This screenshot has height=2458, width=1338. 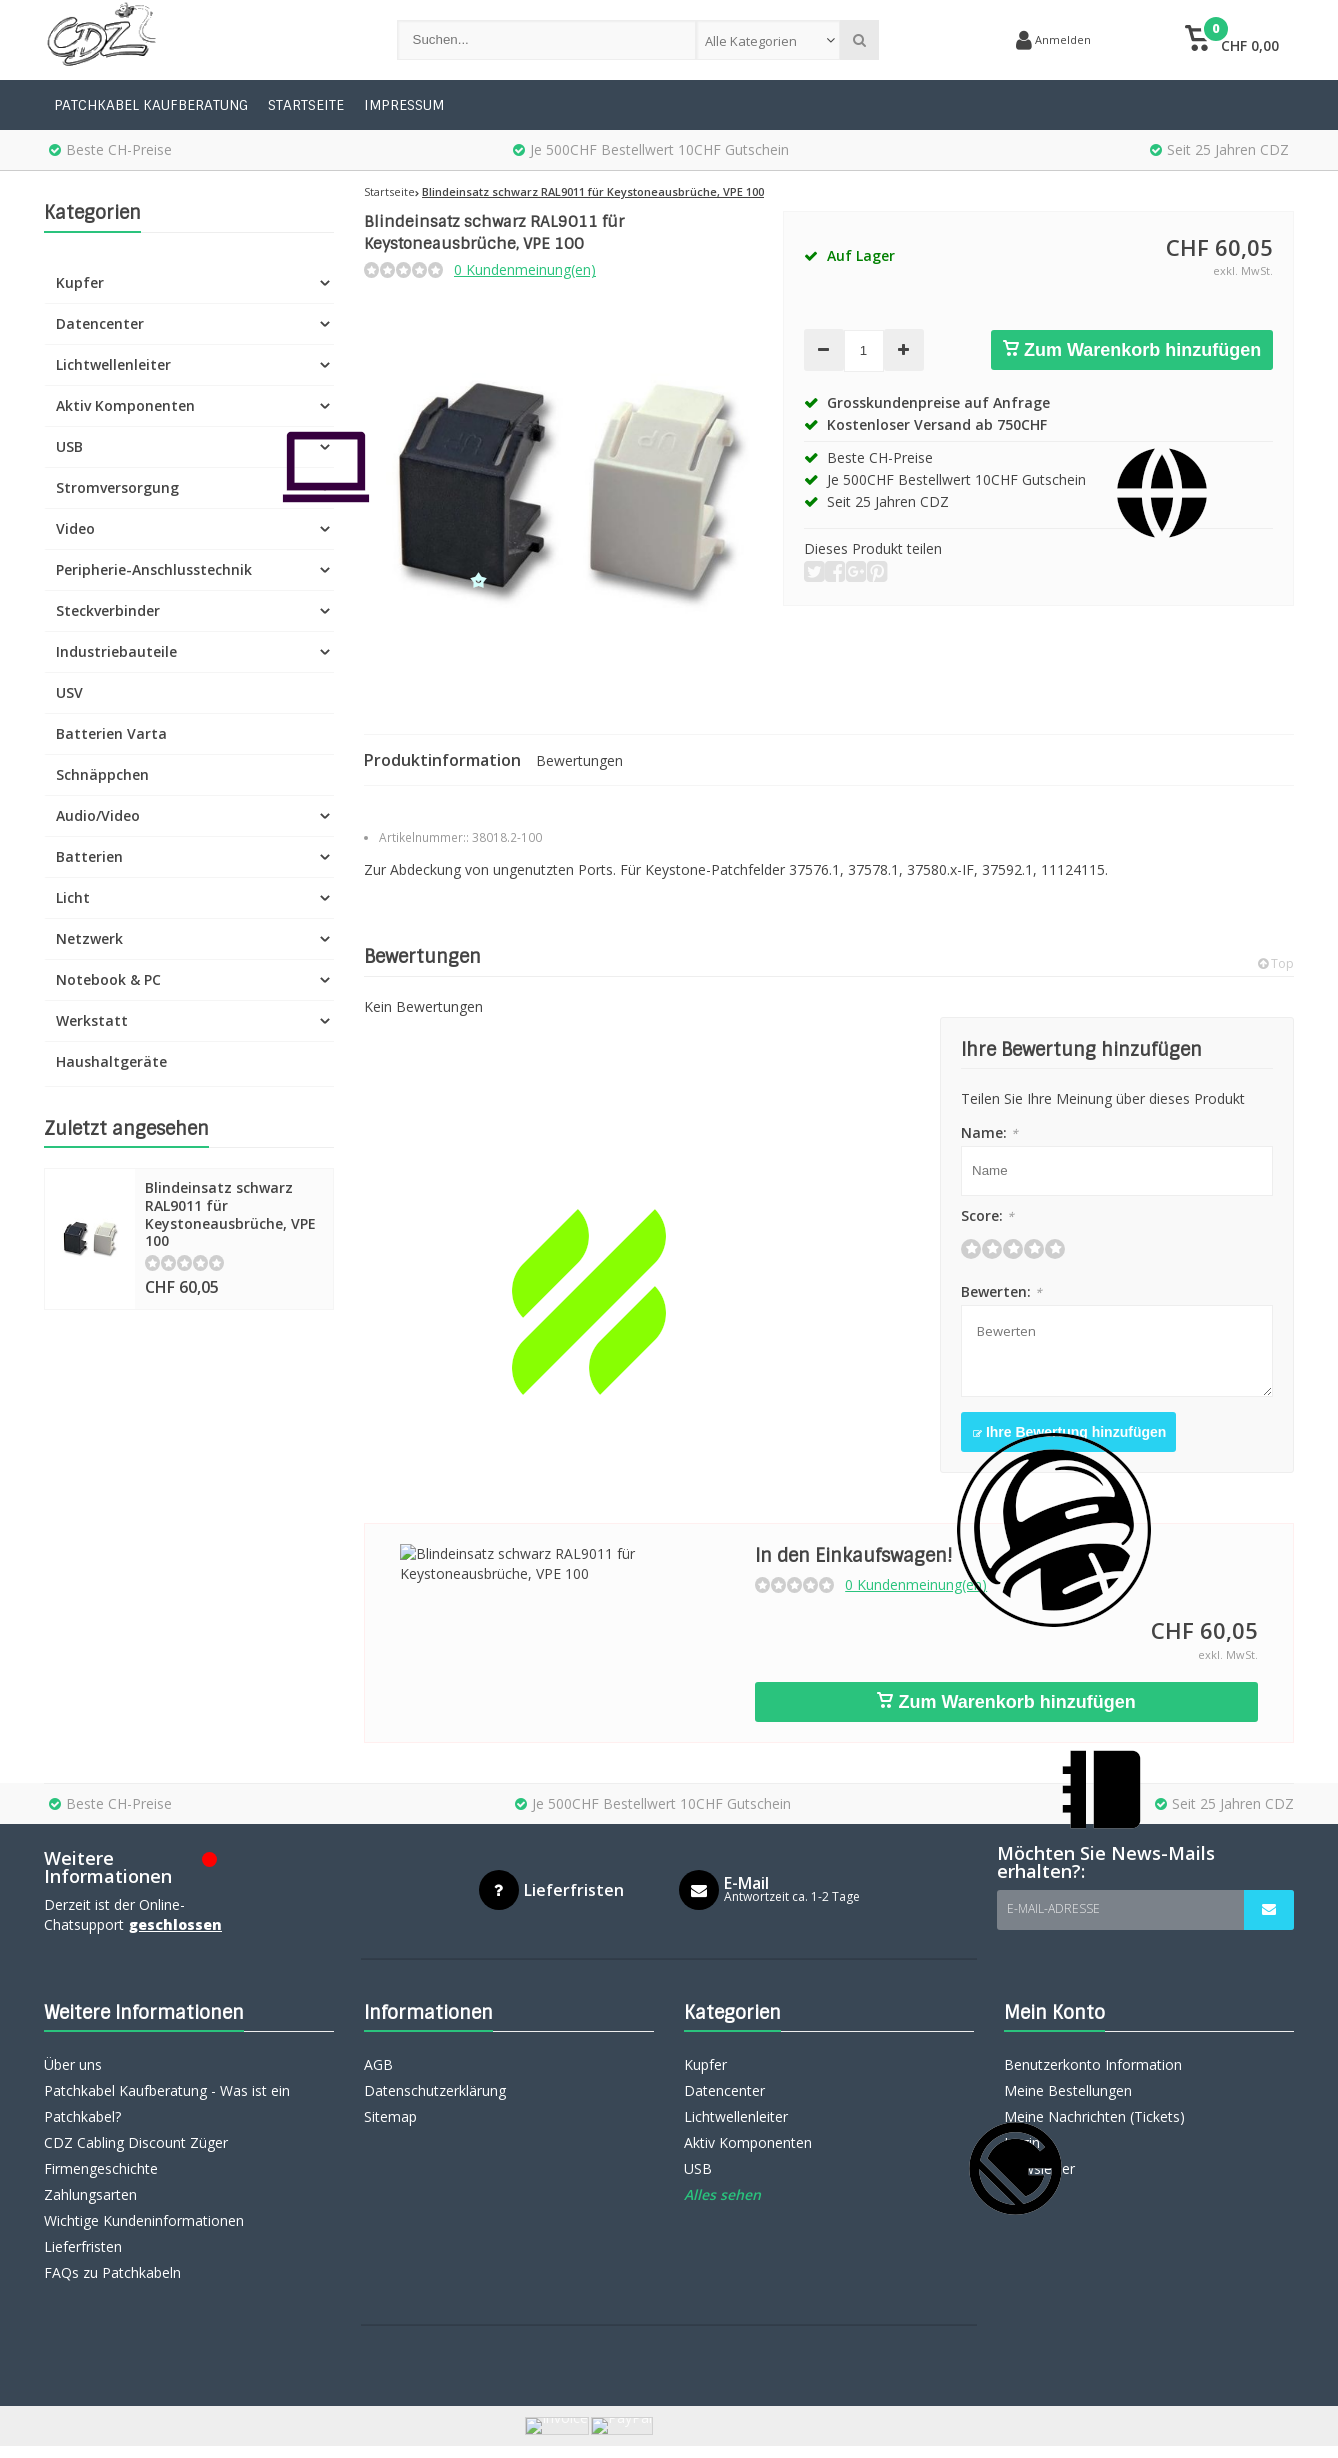 What do you see at coordinates (589, 1302) in the screenshot?
I see `Help Scout logo` at bounding box center [589, 1302].